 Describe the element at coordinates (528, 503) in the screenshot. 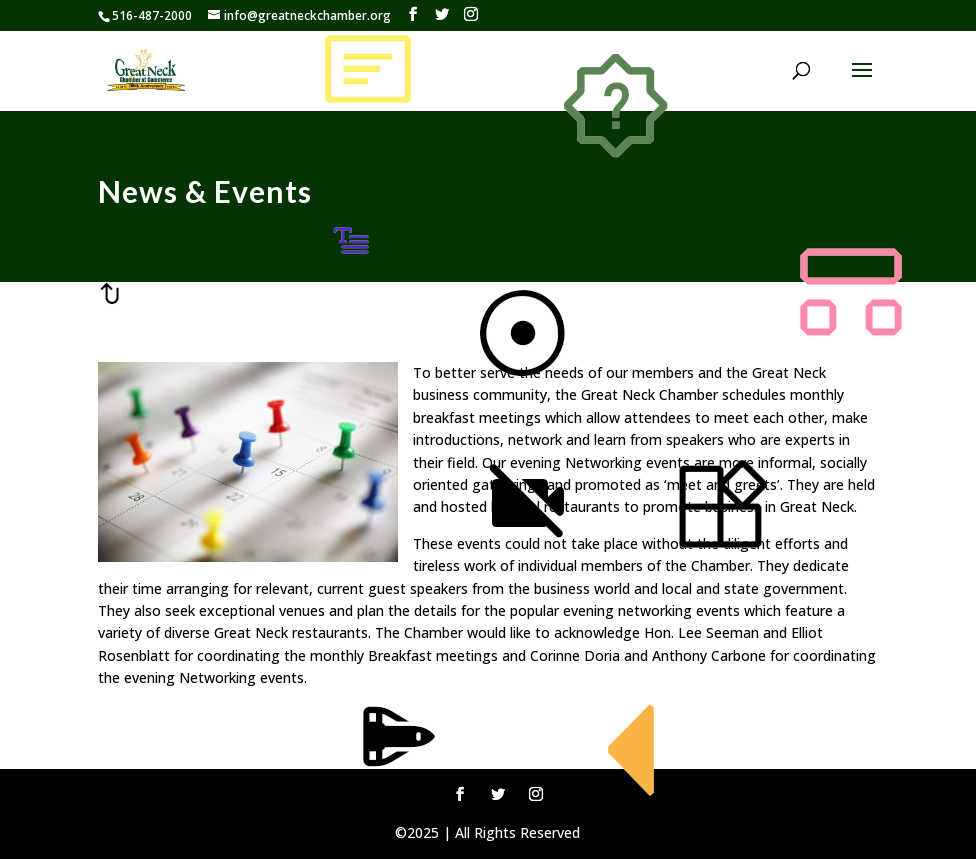

I see `camera is currently disabled or off` at that location.